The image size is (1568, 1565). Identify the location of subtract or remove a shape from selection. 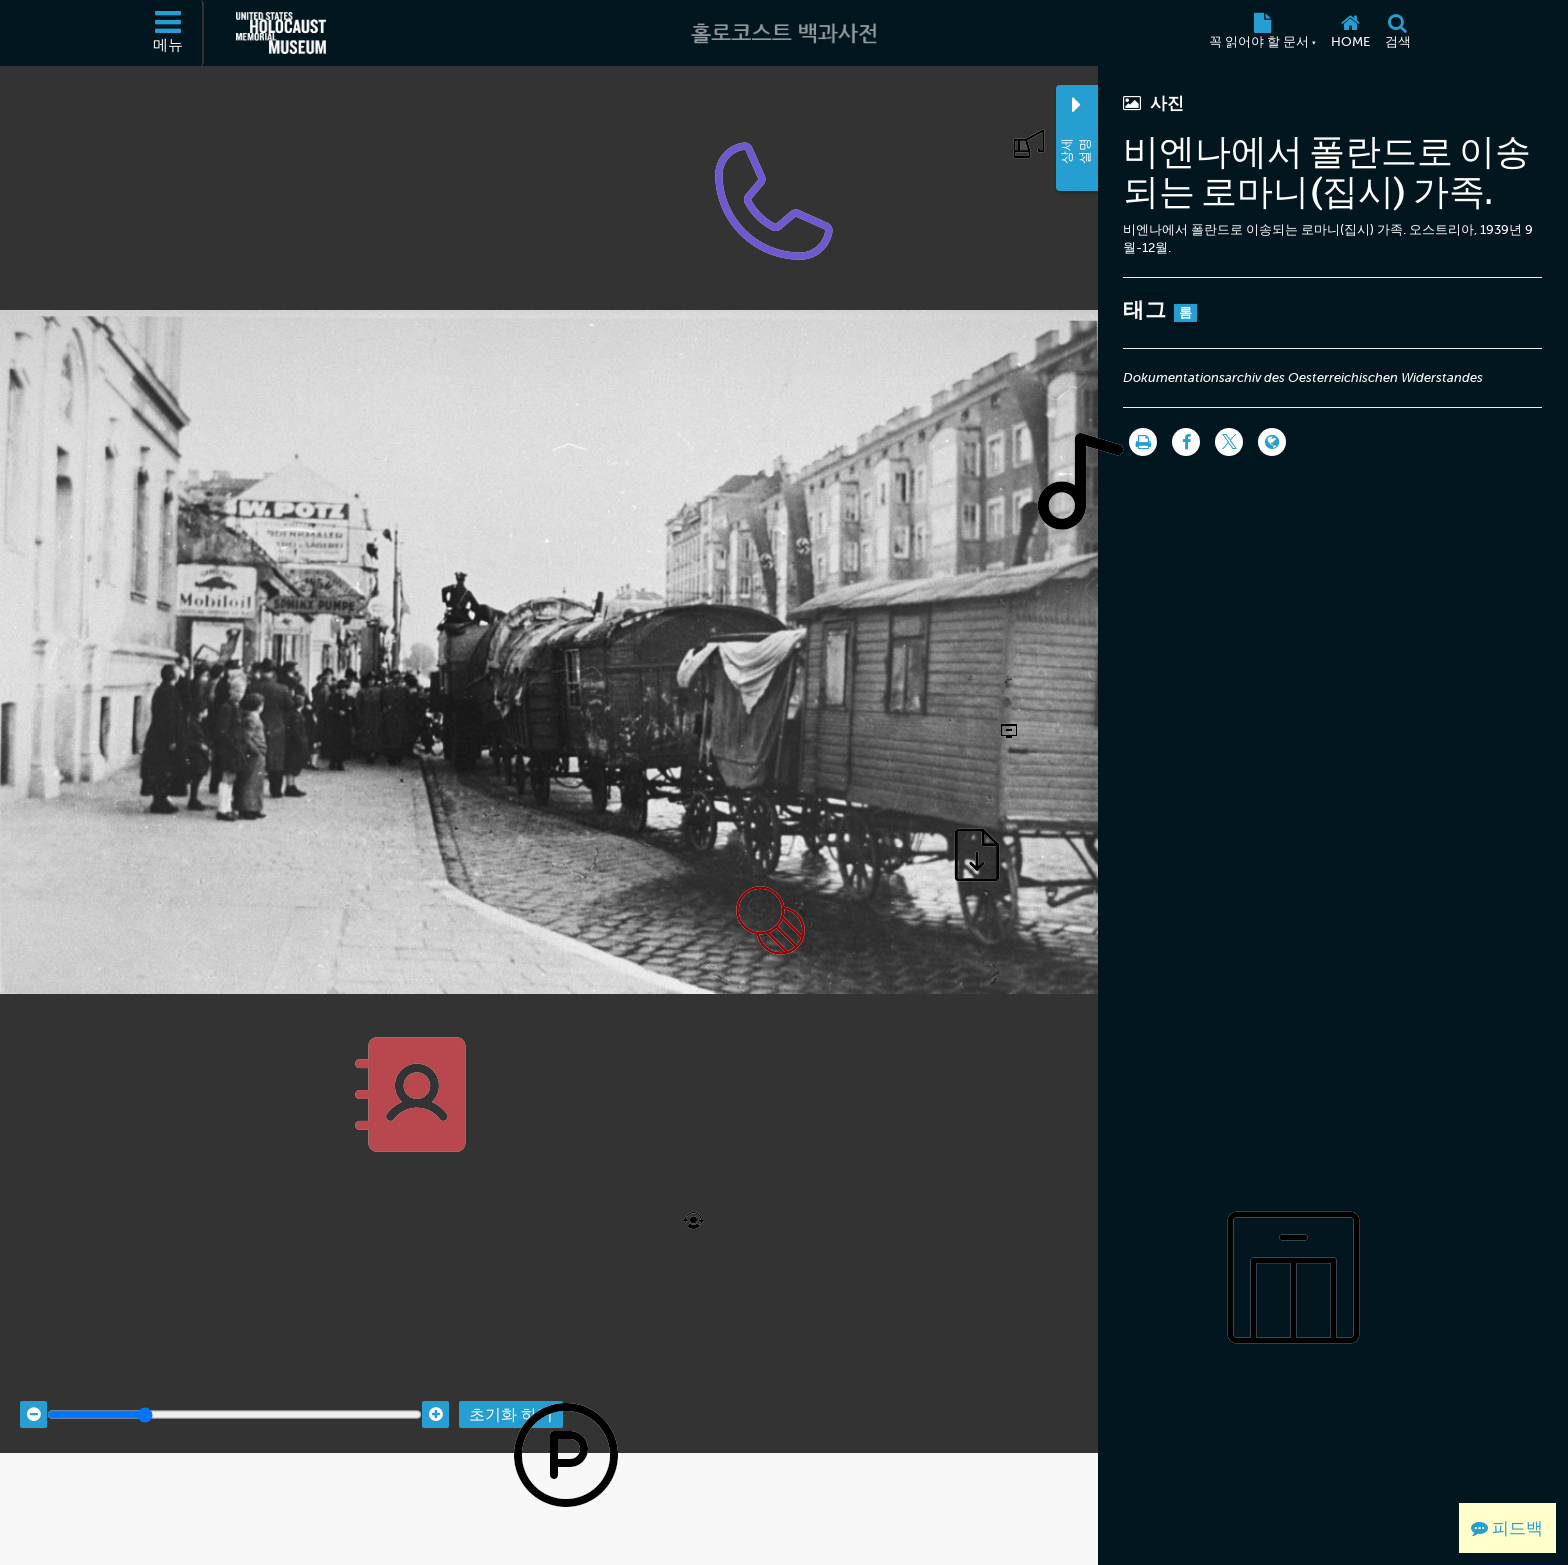
(770, 920).